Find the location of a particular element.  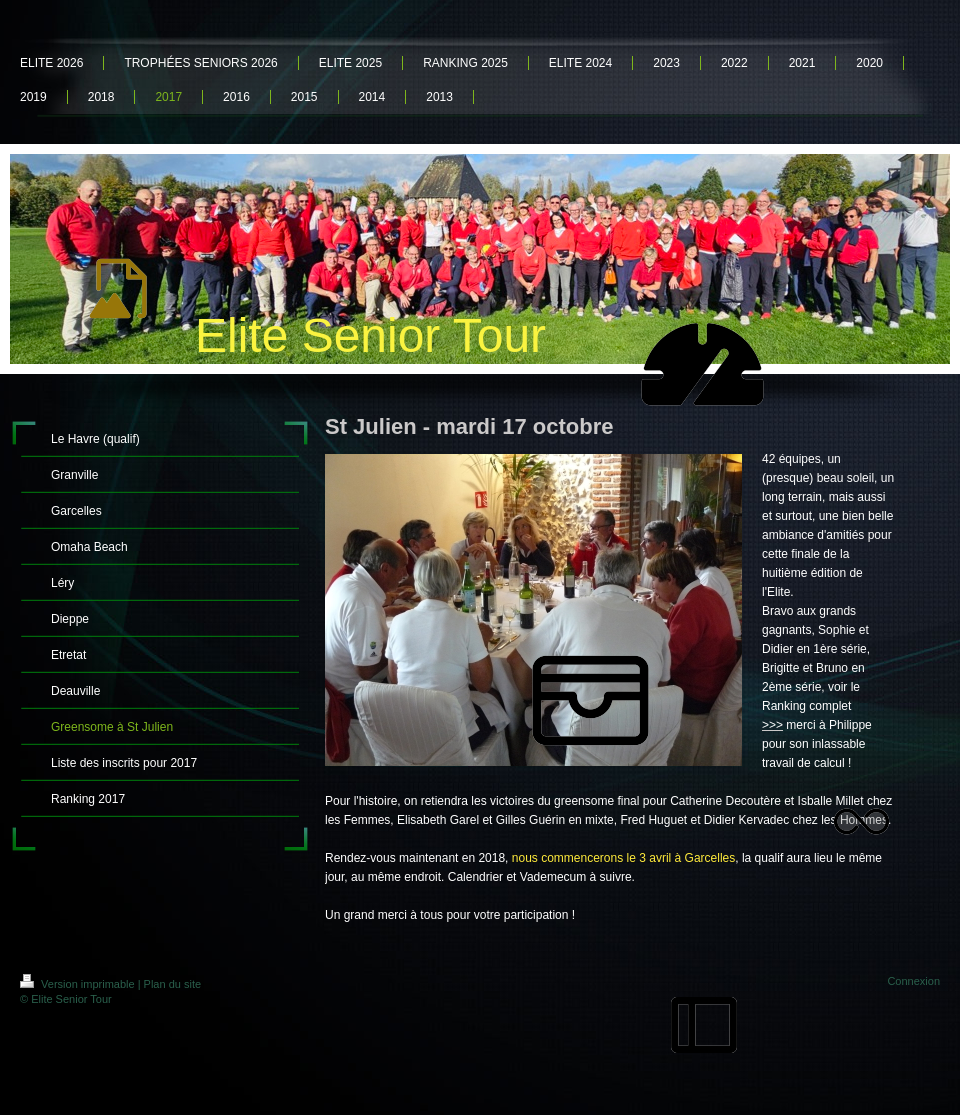

view image file is located at coordinates (121, 288).